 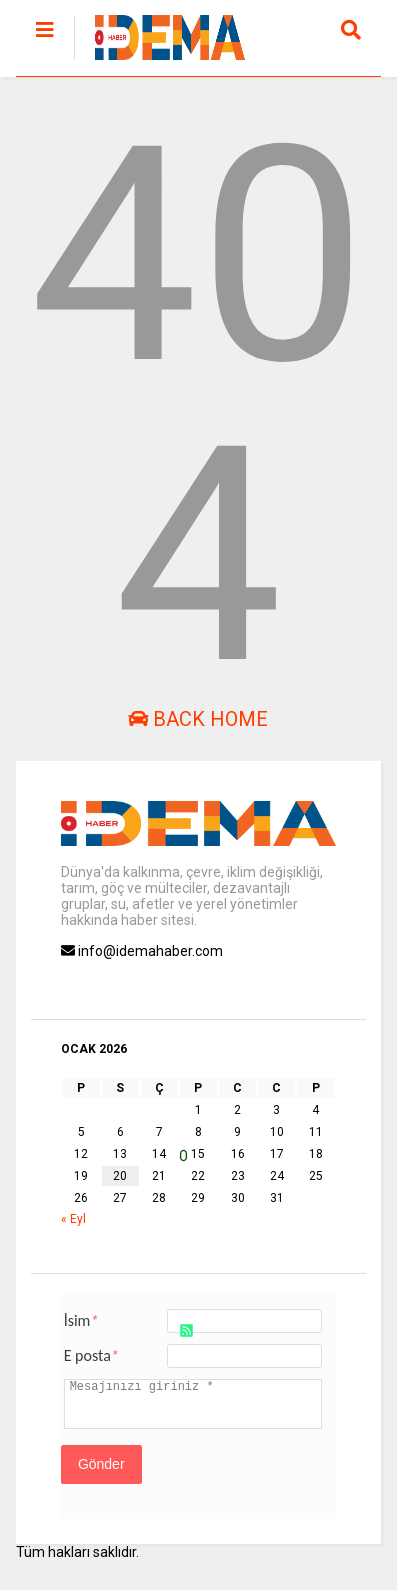 What do you see at coordinates (186, 1330) in the screenshot?
I see `subscribe to RSS feed` at bounding box center [186, 1330].